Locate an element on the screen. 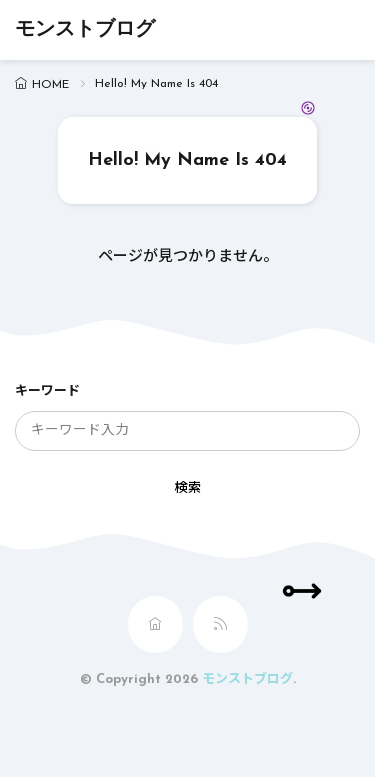  proceed to the next step is located at coordinates (302, 591).